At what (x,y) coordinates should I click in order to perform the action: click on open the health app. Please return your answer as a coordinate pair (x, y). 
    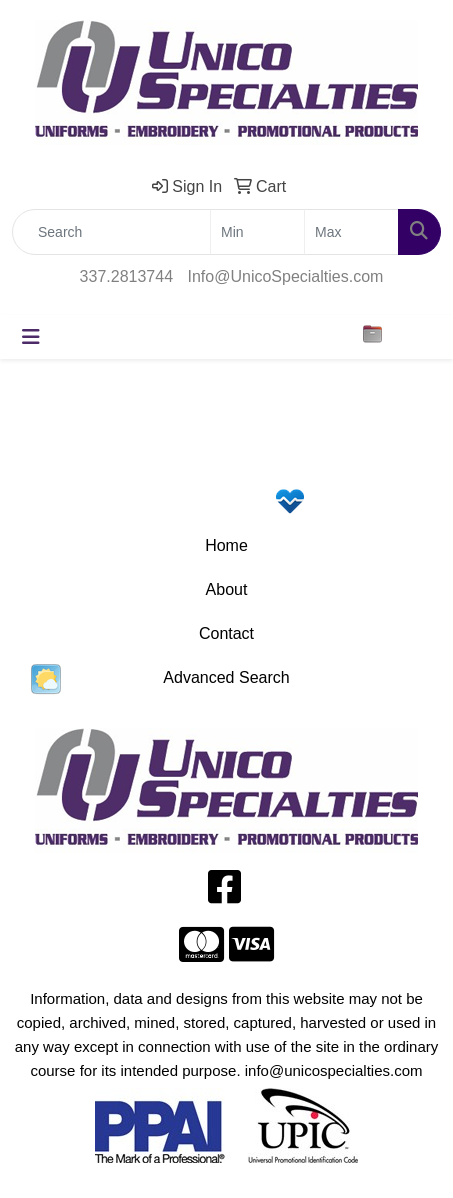
    Looking at the image, I should click on (290, 501).